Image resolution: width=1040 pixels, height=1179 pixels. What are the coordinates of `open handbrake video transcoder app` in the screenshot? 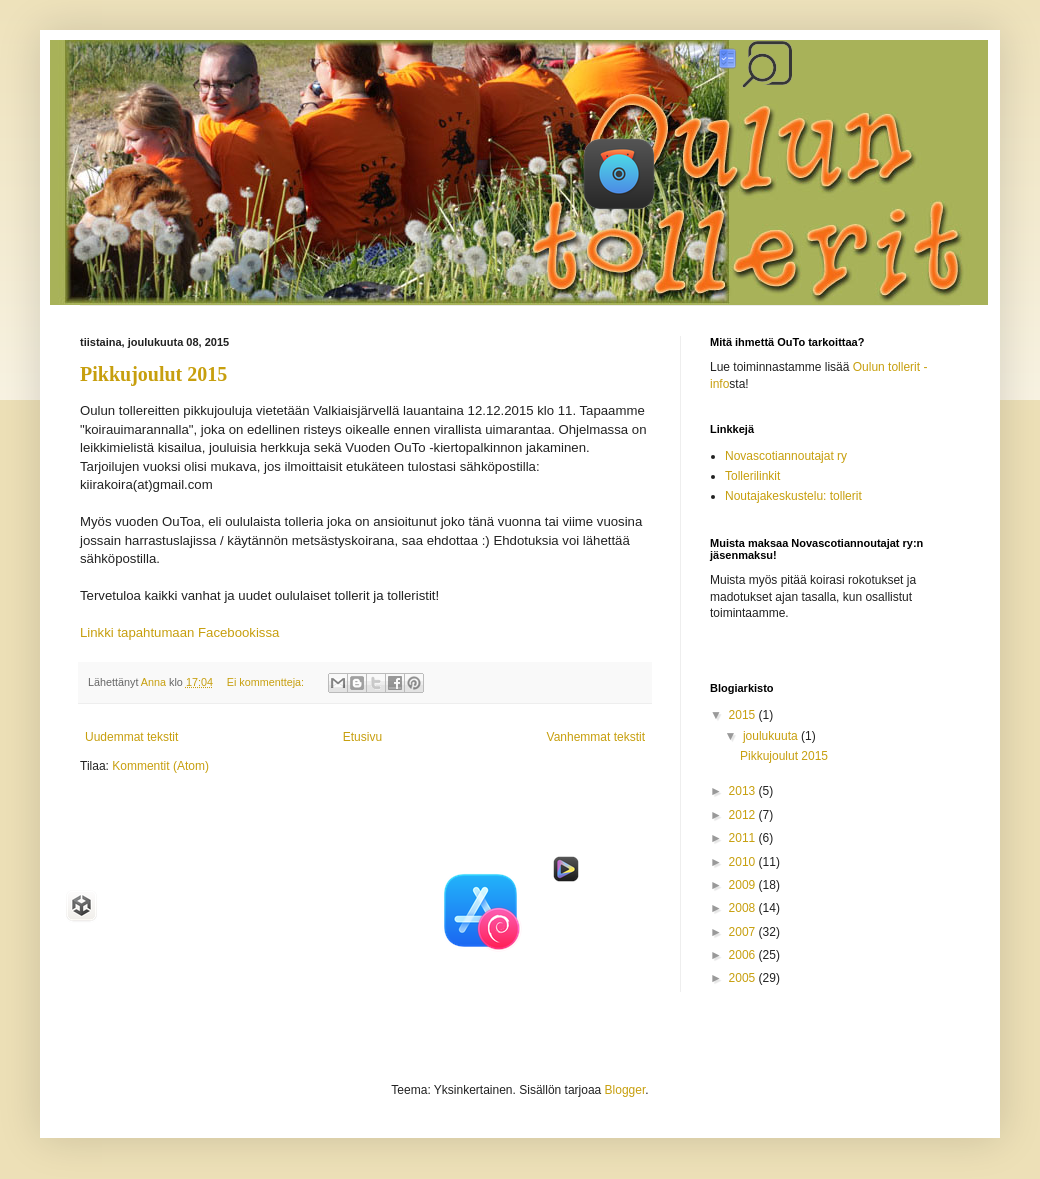 It's located at (619, 174).